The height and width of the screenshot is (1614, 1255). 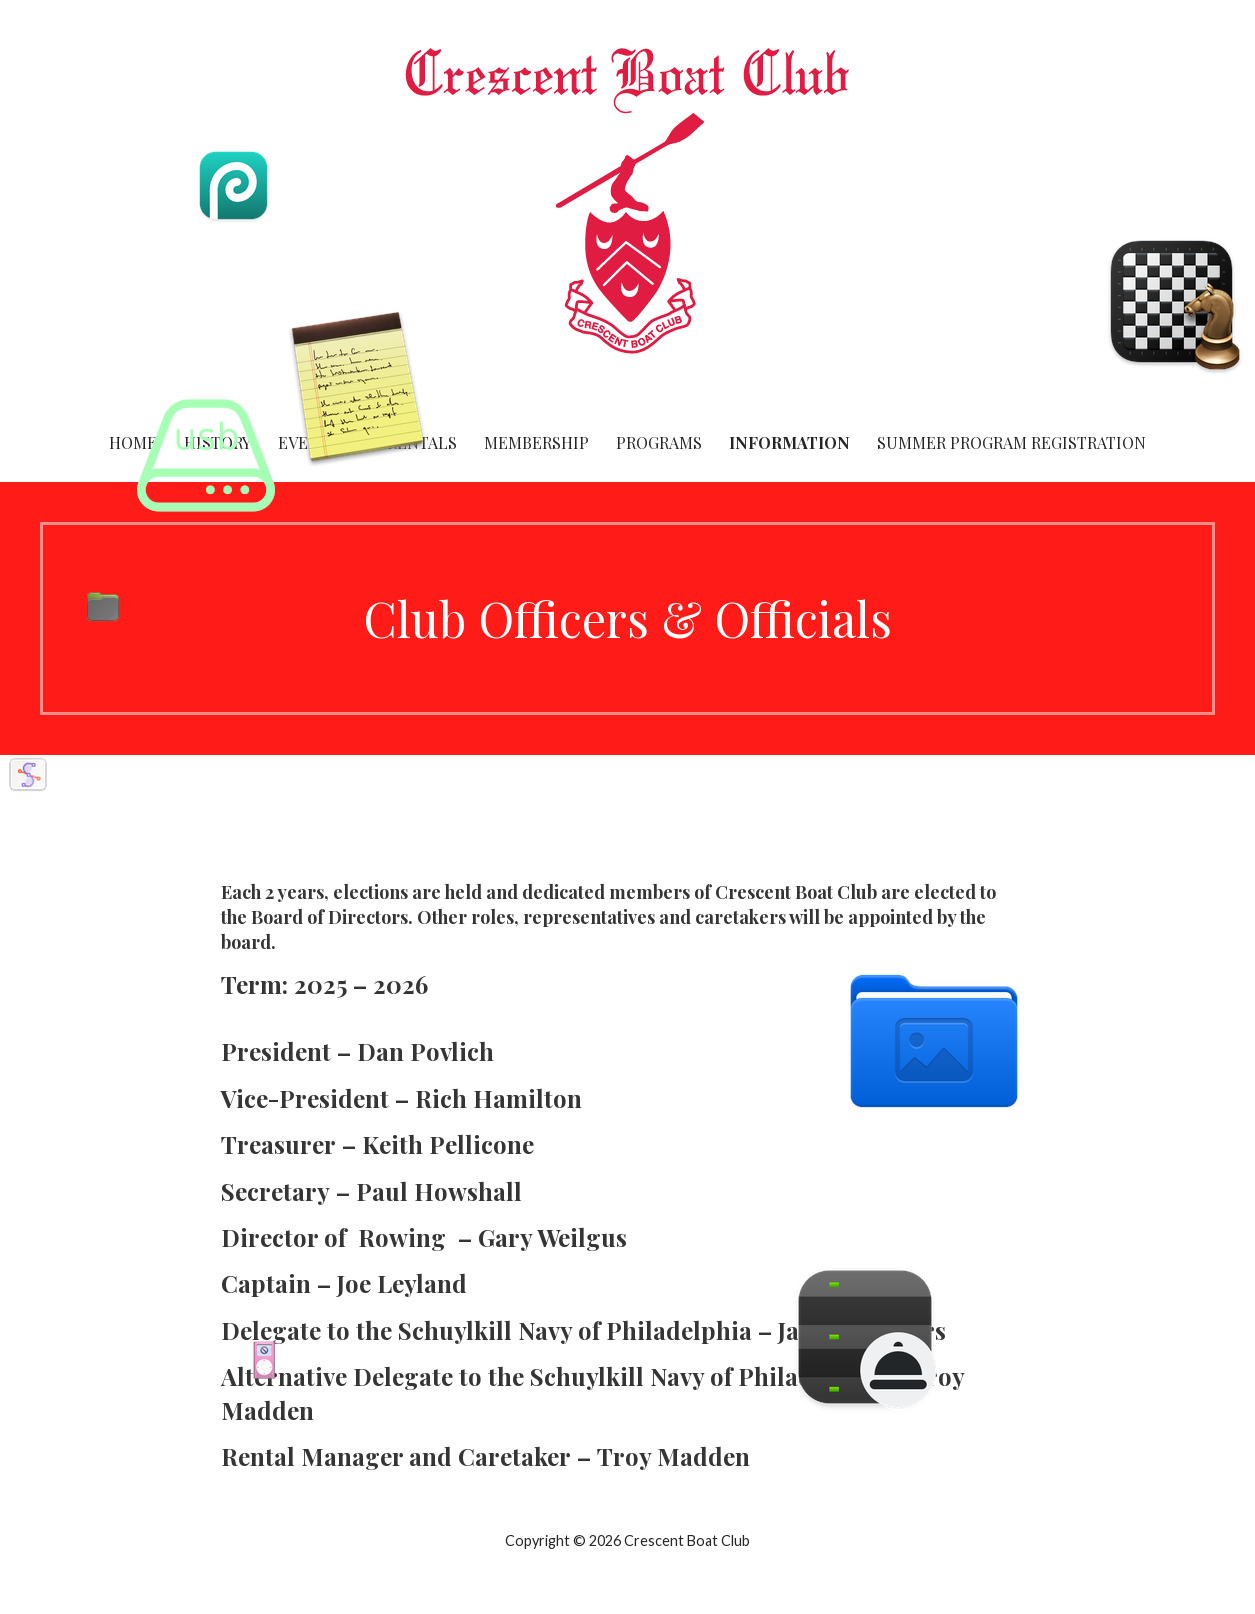 I want to click on open photopea image editing app, so click(x=233, y=185).